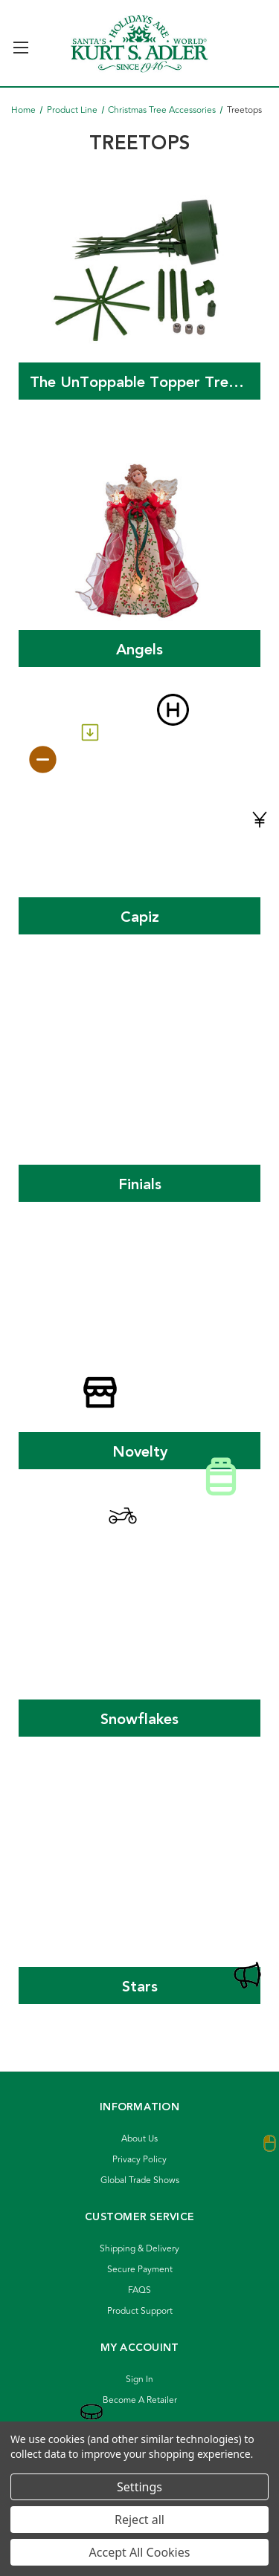 The image size is (279, 2576). Describe the element at coordinates (269, 2143) in the screenshot. I see `left mouse button click action` at that location.